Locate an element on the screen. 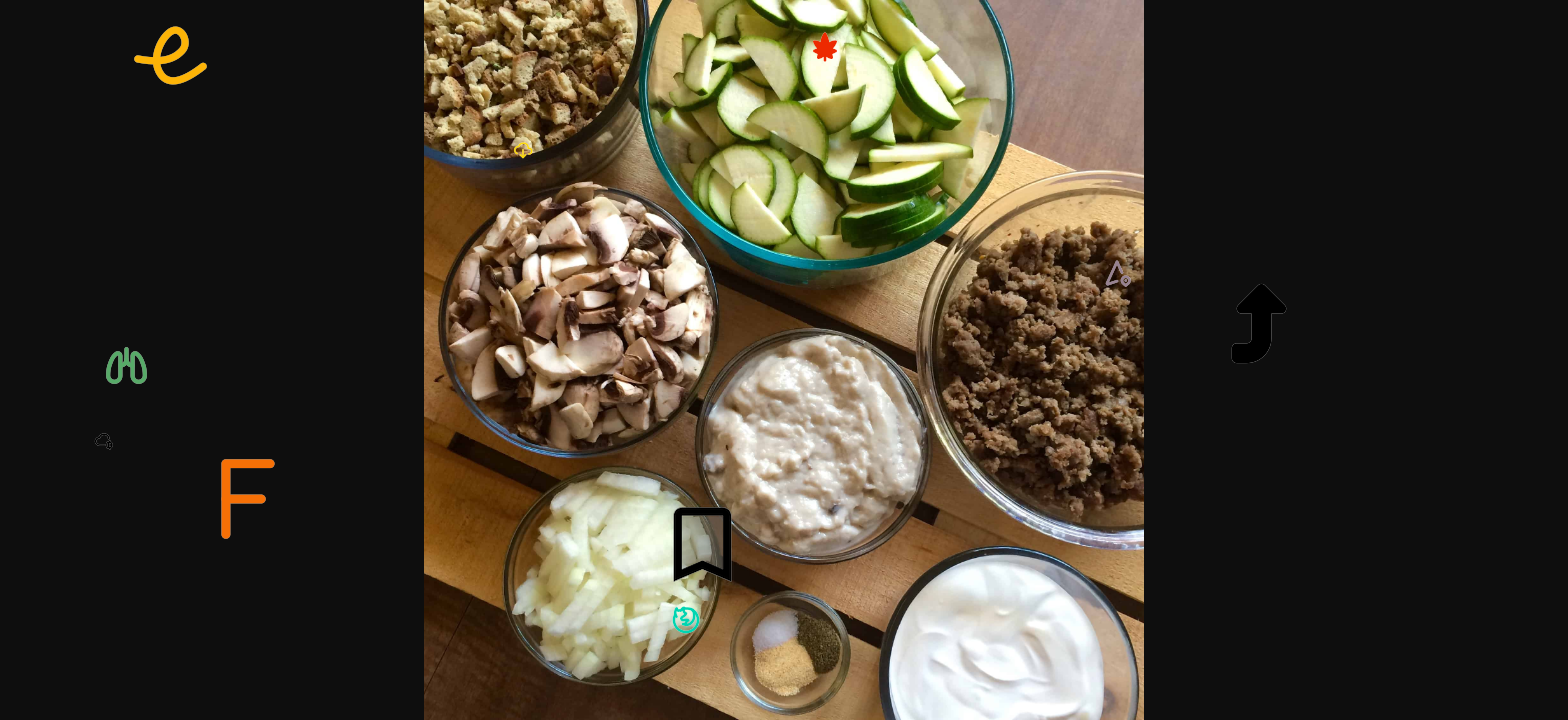 The width and height of the screenshot is (1568, 720). indicates cannabis-related content or products is located at coordinates (825, 47).